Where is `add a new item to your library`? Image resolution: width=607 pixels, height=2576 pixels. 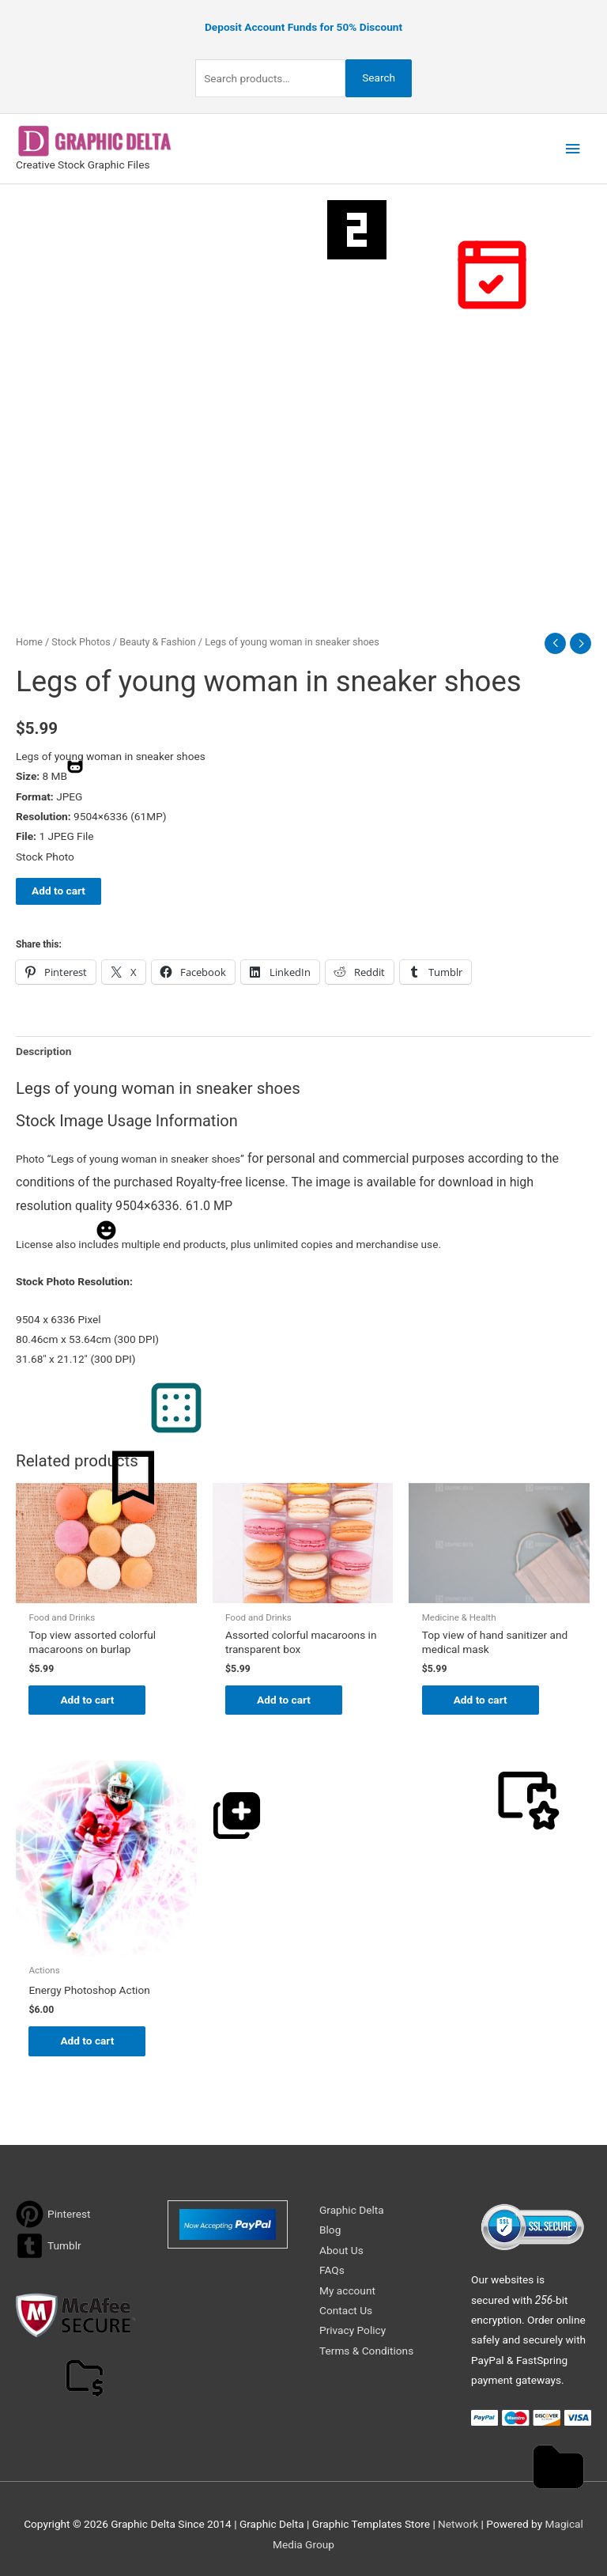
add a new item to your library is located at coordinates (236, 1815).